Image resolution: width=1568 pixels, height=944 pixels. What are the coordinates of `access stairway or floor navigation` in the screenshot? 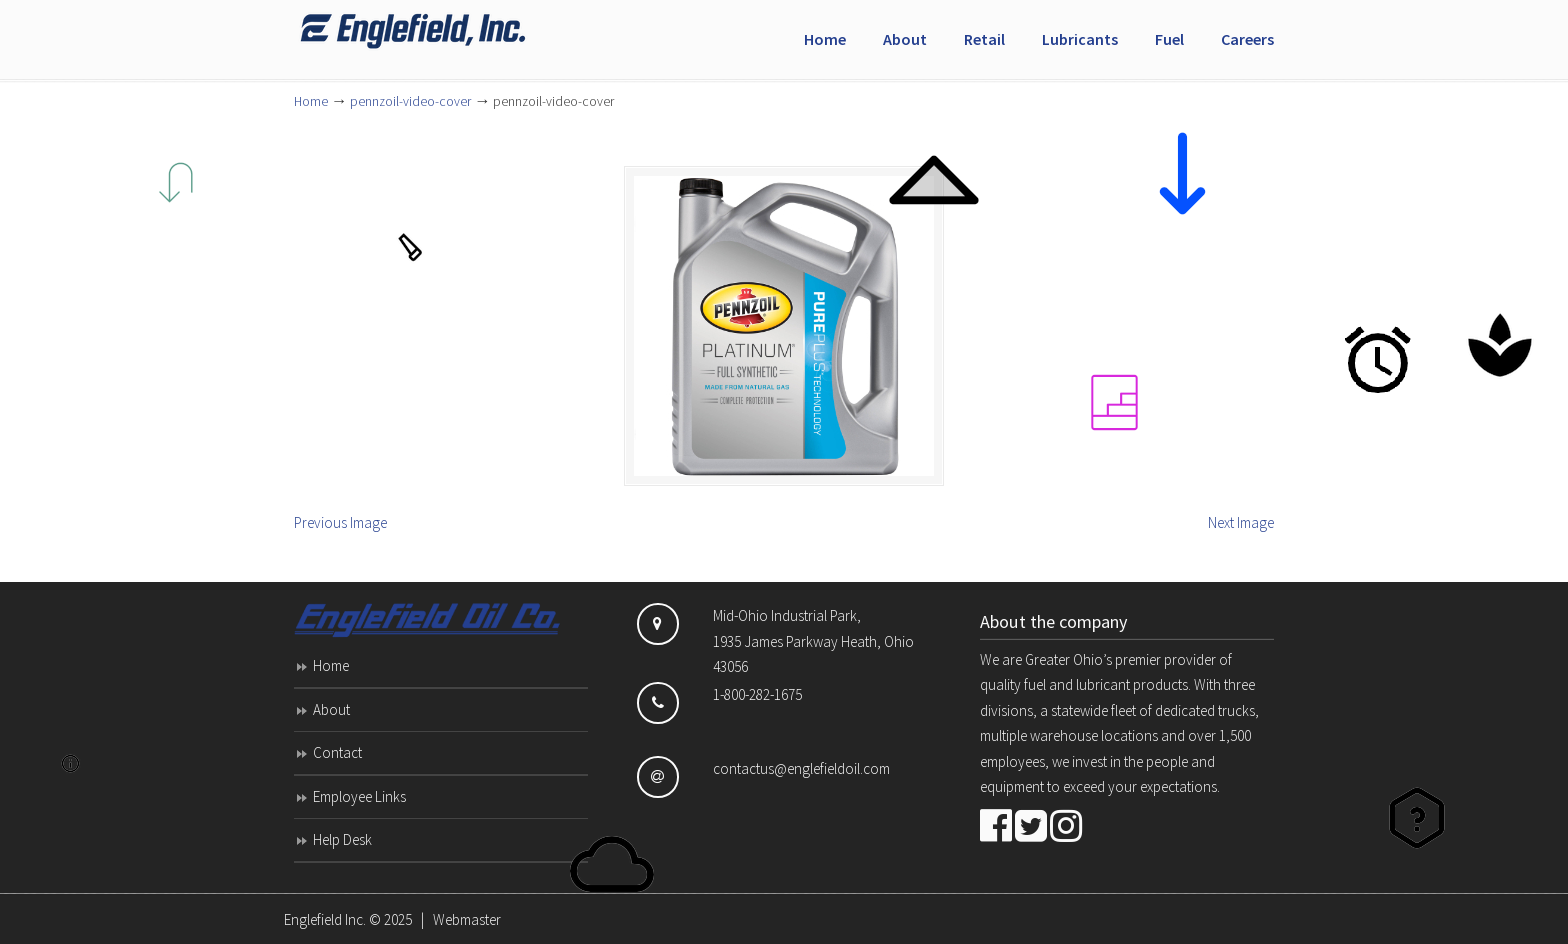 It's located at (1114, 402).